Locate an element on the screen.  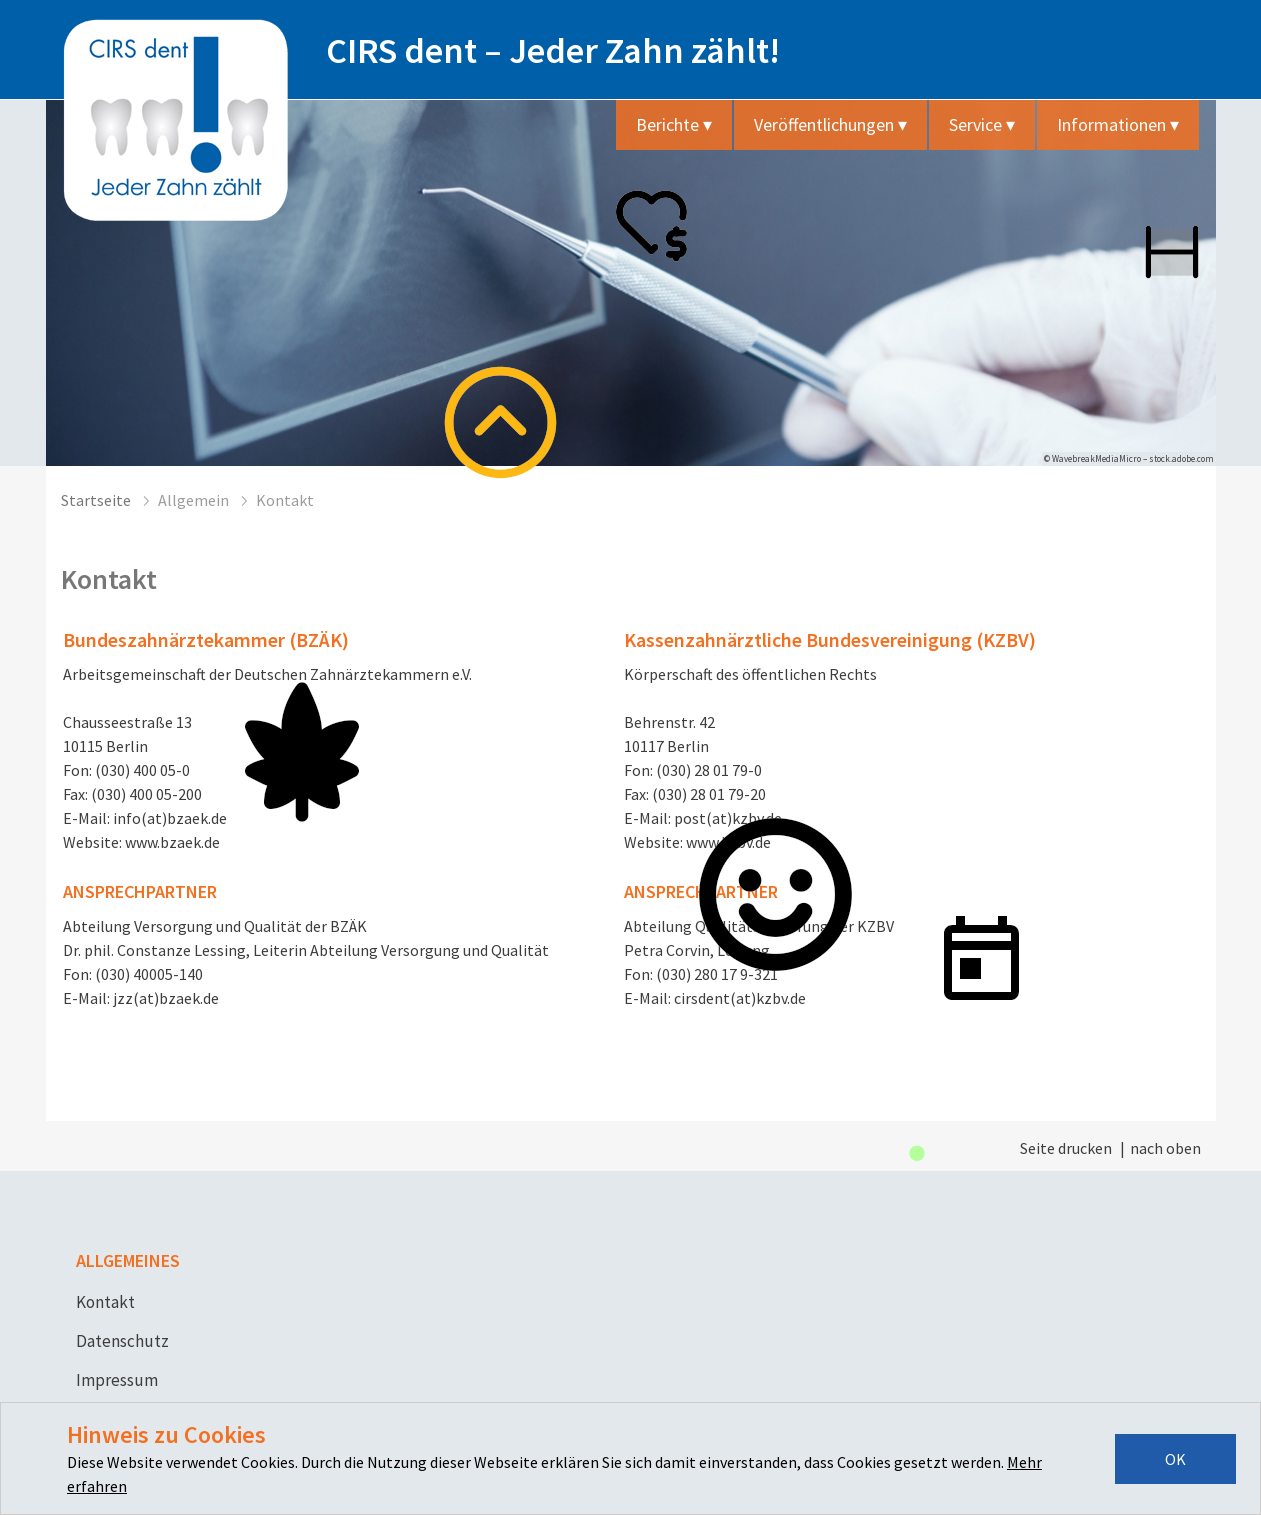
format text as a heading is located at coordinates (1172, 252).